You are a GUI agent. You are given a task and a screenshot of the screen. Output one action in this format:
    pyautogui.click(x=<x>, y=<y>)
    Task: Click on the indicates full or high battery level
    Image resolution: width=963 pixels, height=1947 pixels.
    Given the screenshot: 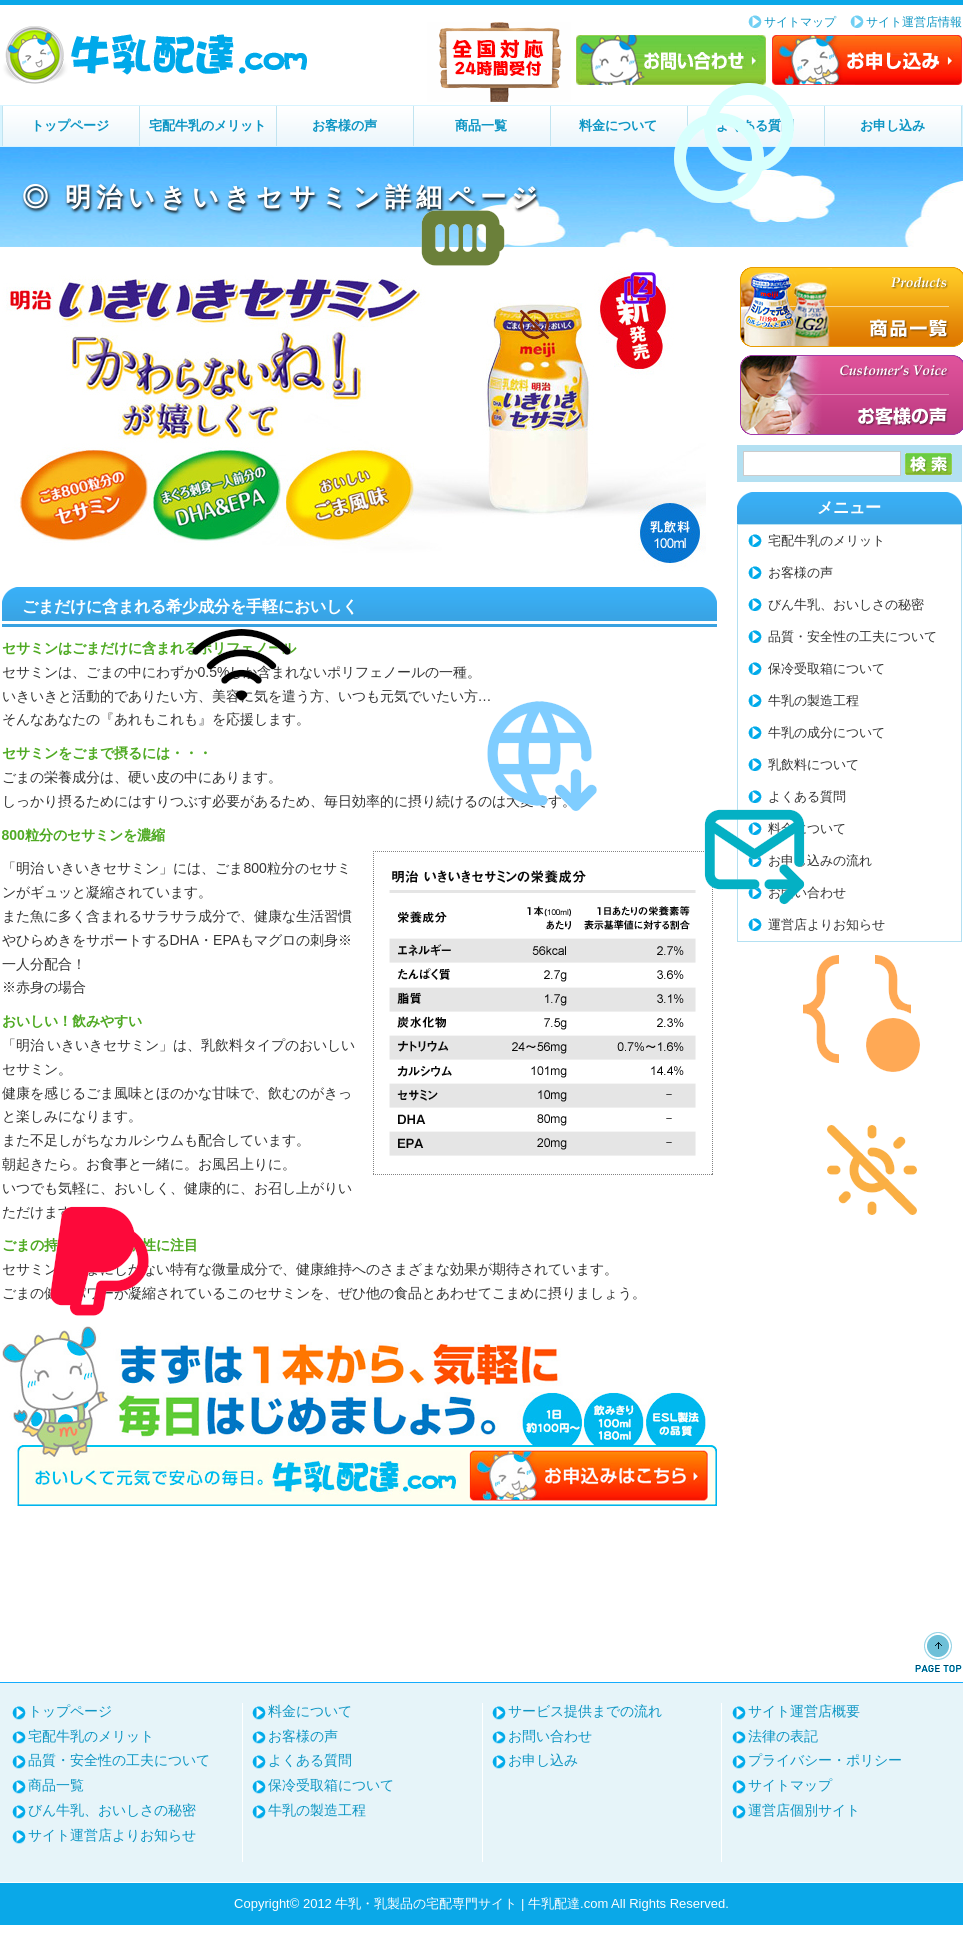 What is the action you would take?
    pyautogui.click(x=463, y=238)
    